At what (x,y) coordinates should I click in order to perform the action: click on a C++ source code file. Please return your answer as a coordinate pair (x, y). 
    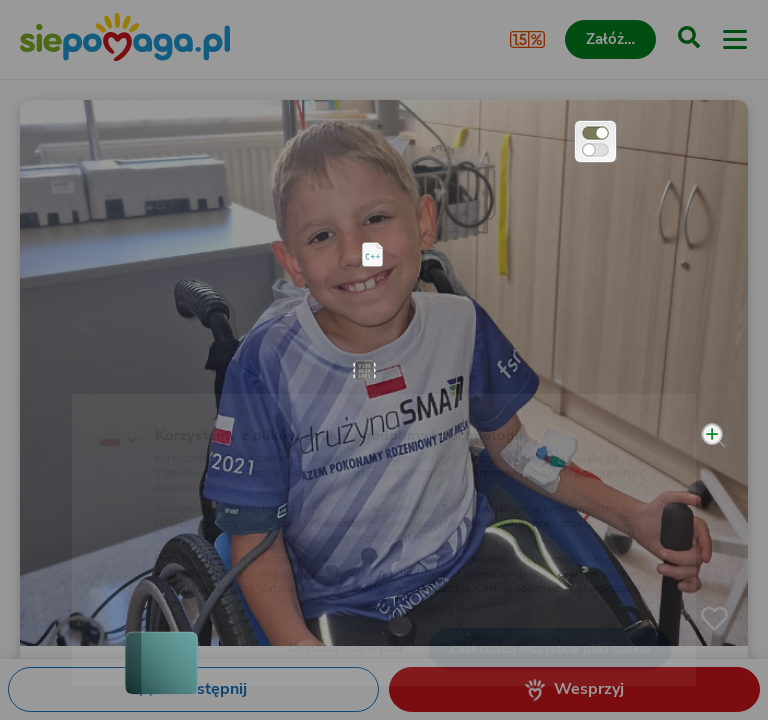
    Looking at the image, I should click on (372, 254).